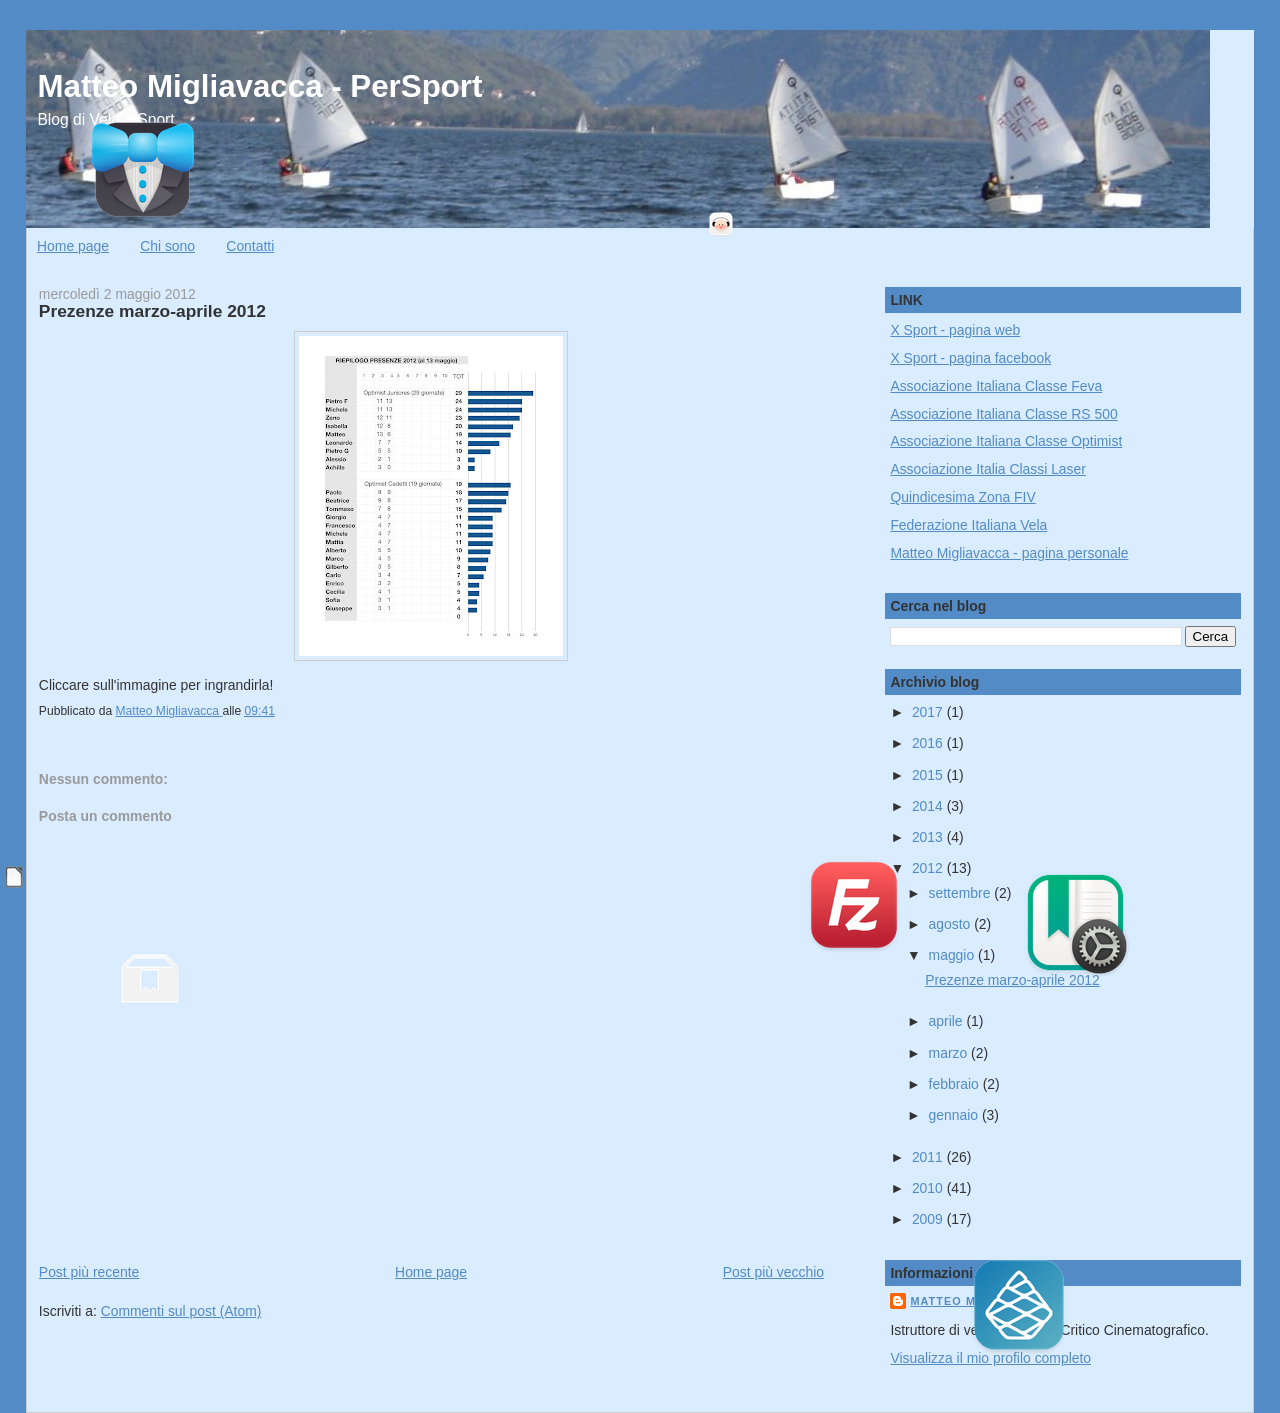 The height and width of the screenshot is (1413, 1280). What do you see at coordinates (149, 970) in the screenshot?
I see `software updates are currently paused or unavailable` at bounding box center [149, 970].